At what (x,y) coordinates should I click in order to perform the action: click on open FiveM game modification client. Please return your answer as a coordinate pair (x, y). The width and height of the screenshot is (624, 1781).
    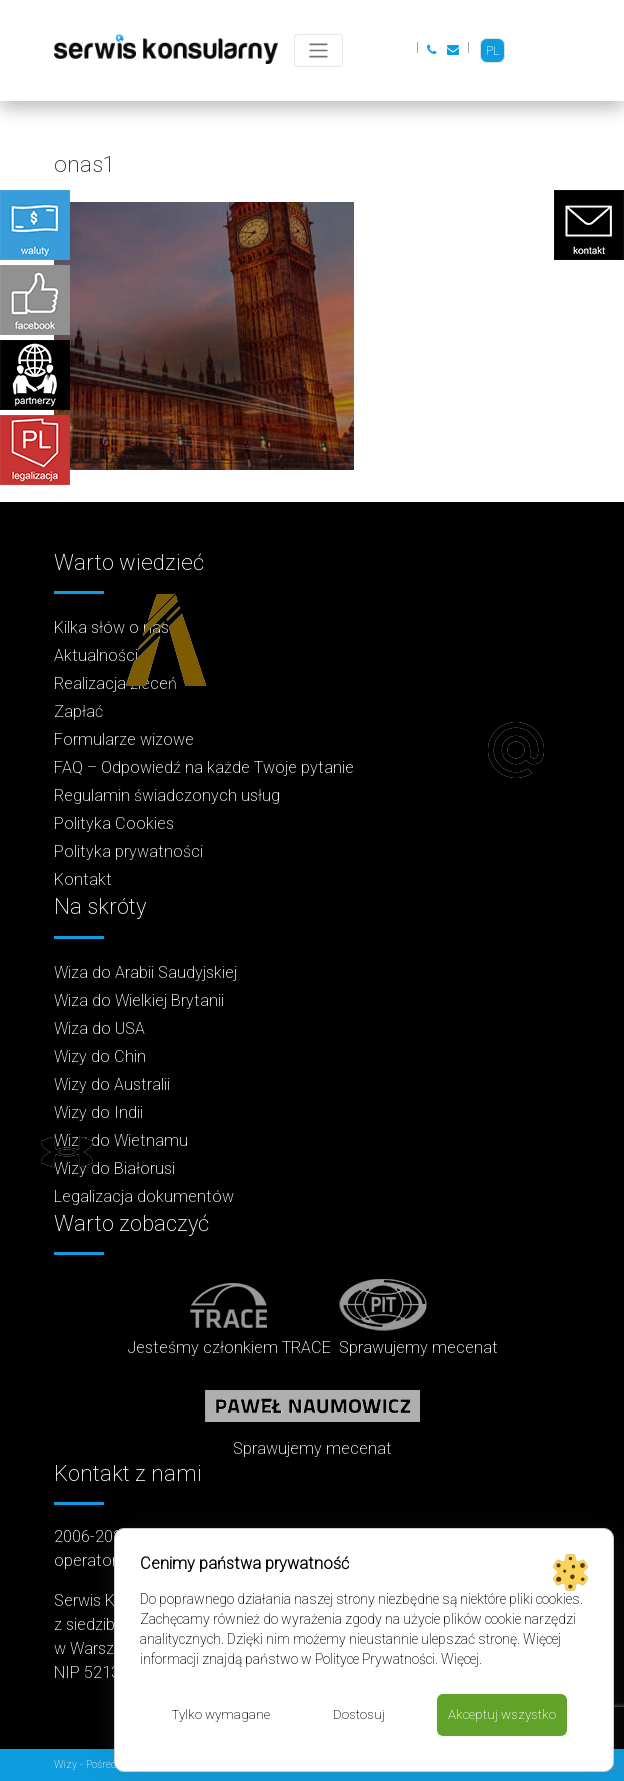
    Looking at the image, I should click on (166, 640).